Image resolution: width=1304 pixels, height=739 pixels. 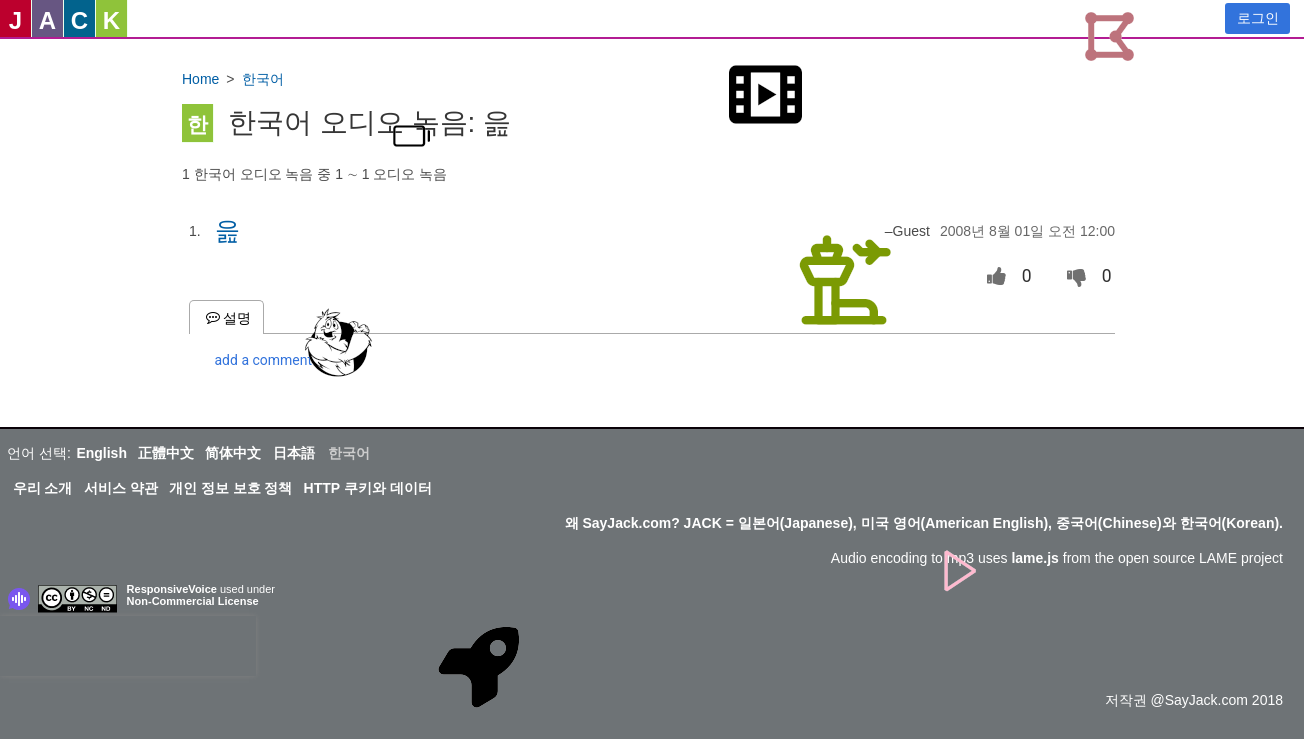 What do you see at coordinates (482, 664) in the screenshot?
I see `launch or deploy an application` at bounding box center [482, 664].